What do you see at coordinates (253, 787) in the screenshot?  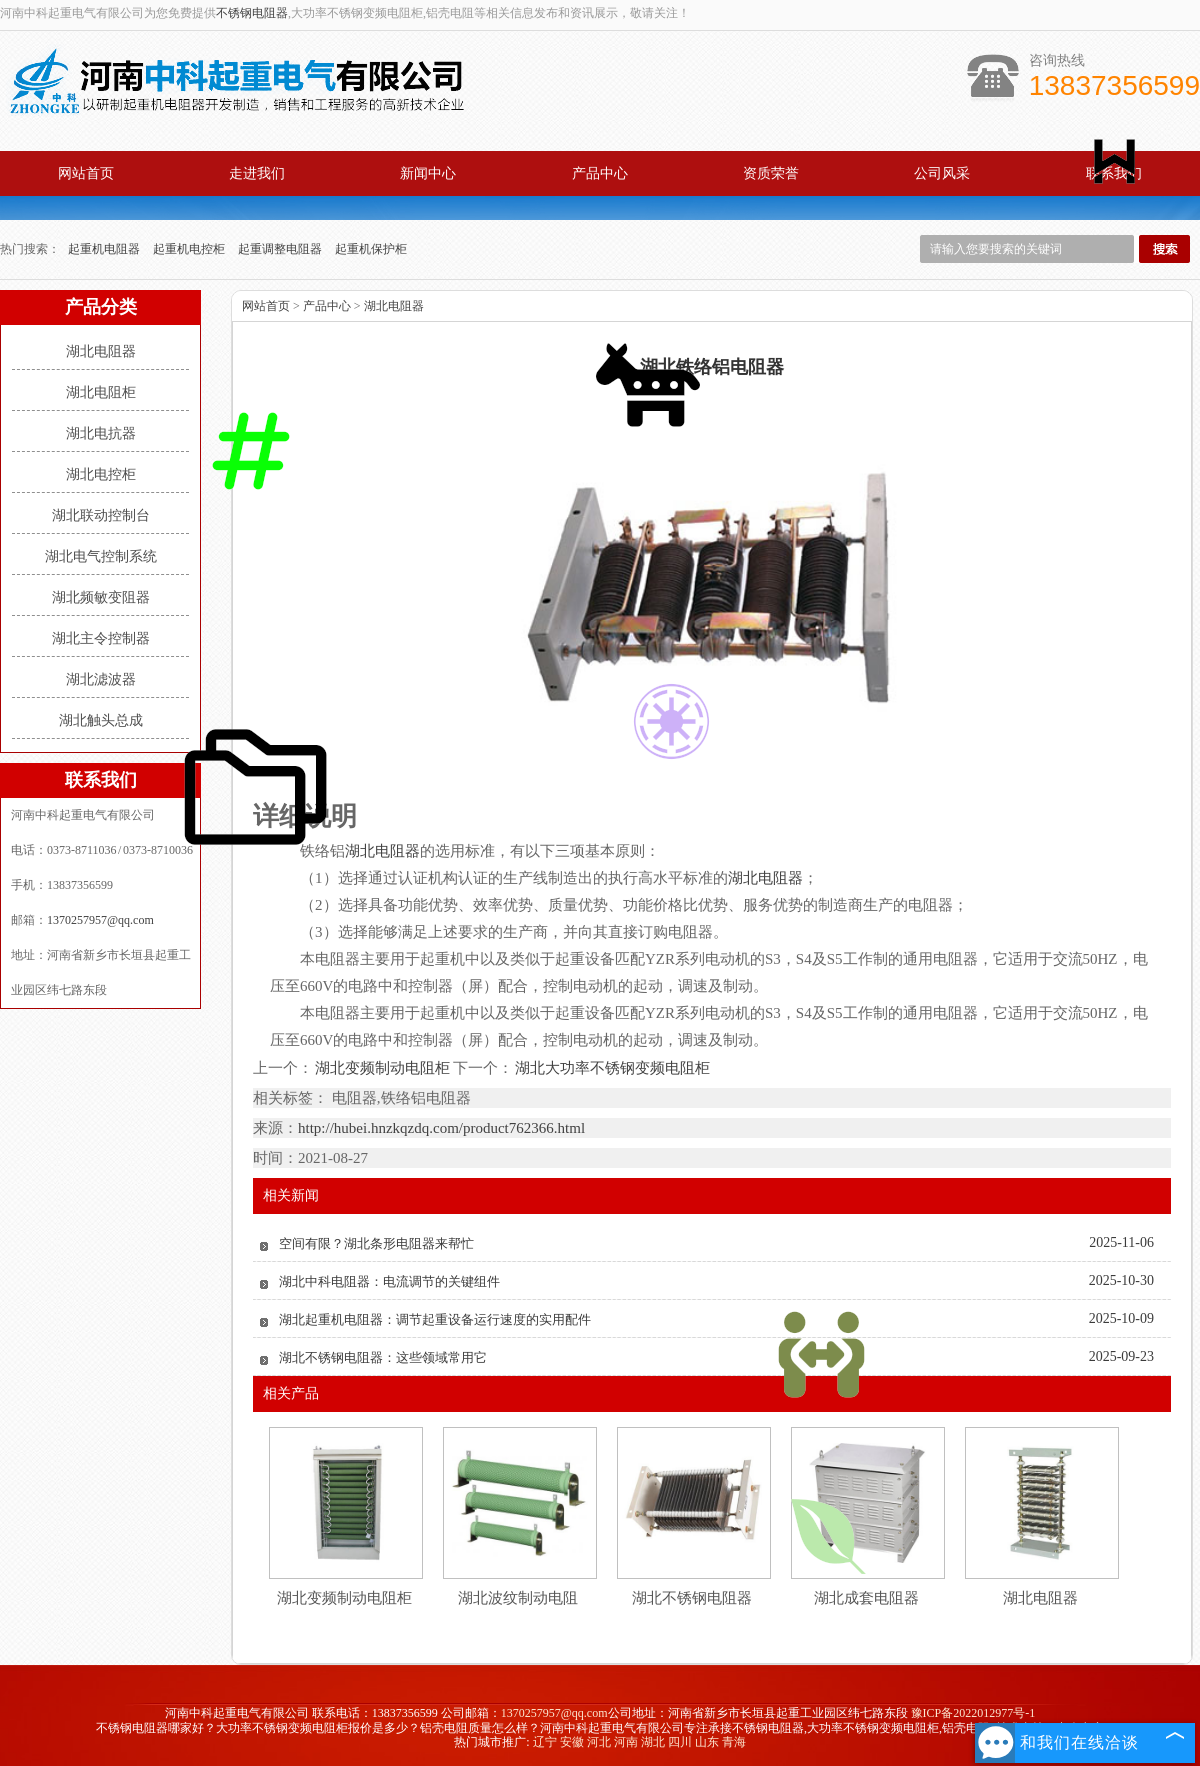 I see `browse all folders` at bounding box center [253, 787].